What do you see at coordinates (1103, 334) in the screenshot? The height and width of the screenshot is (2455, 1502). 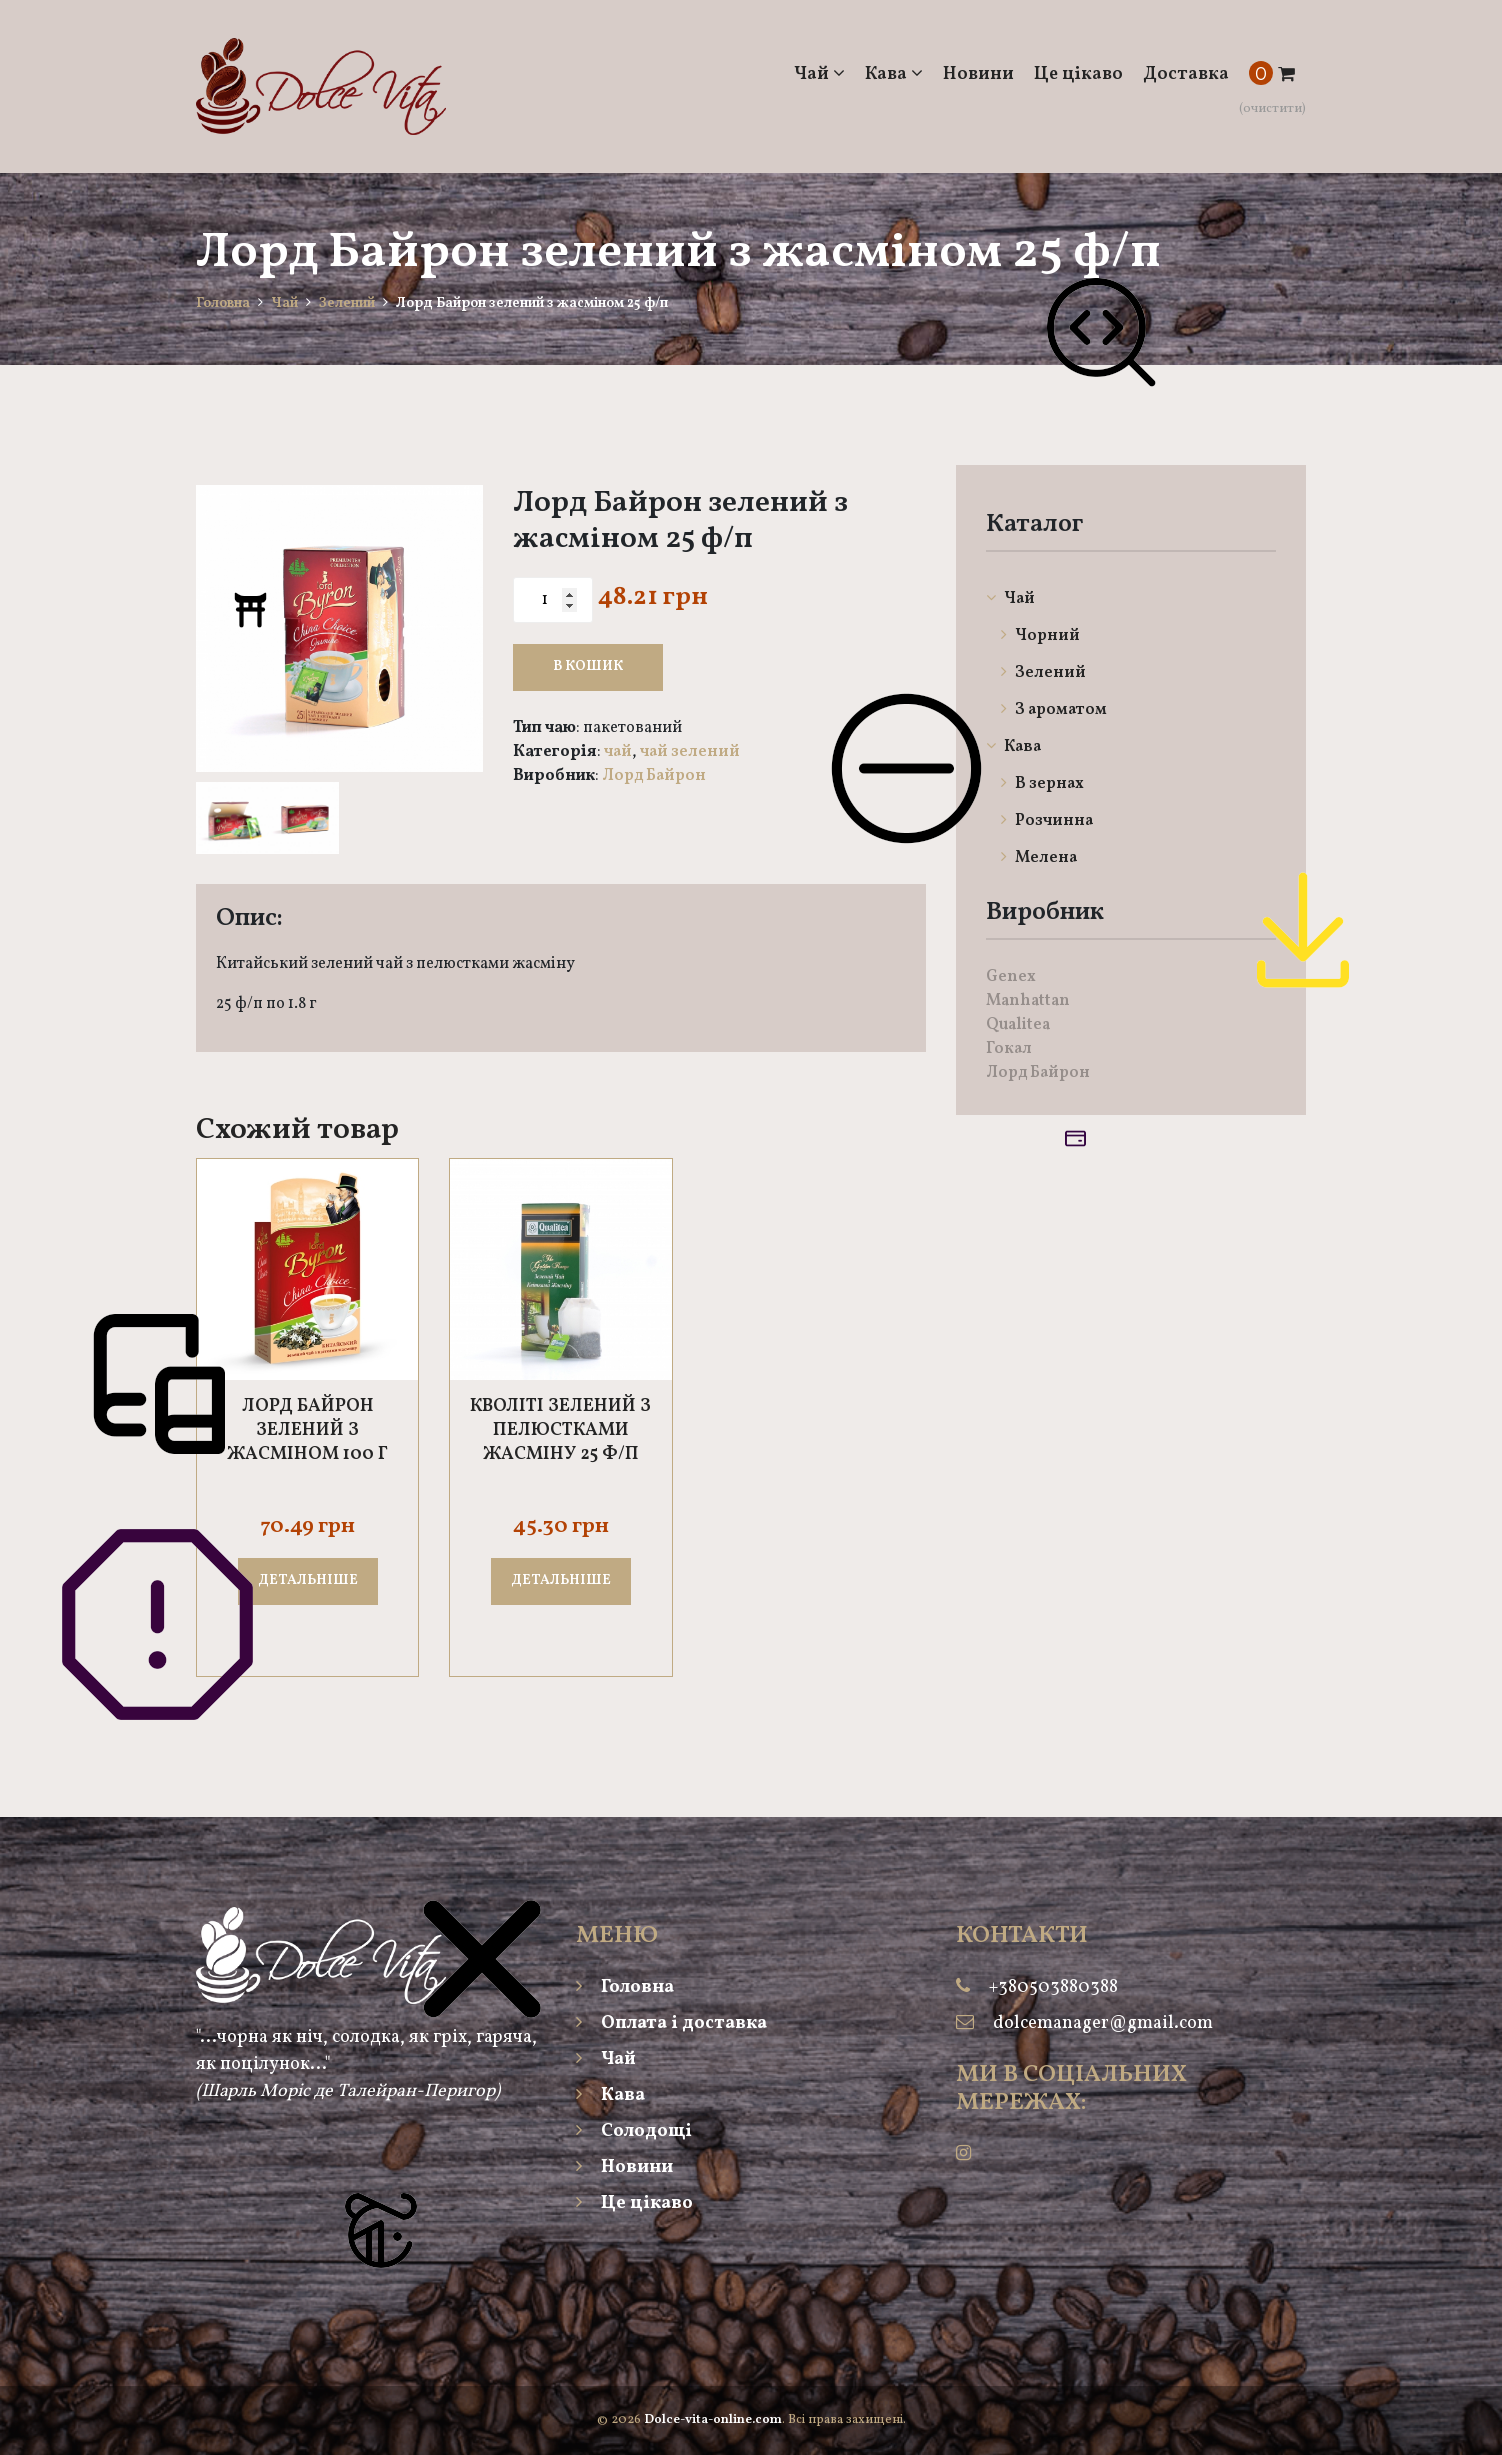 I see `scan or analyze code for issues` at bounding box center [1103, 334].